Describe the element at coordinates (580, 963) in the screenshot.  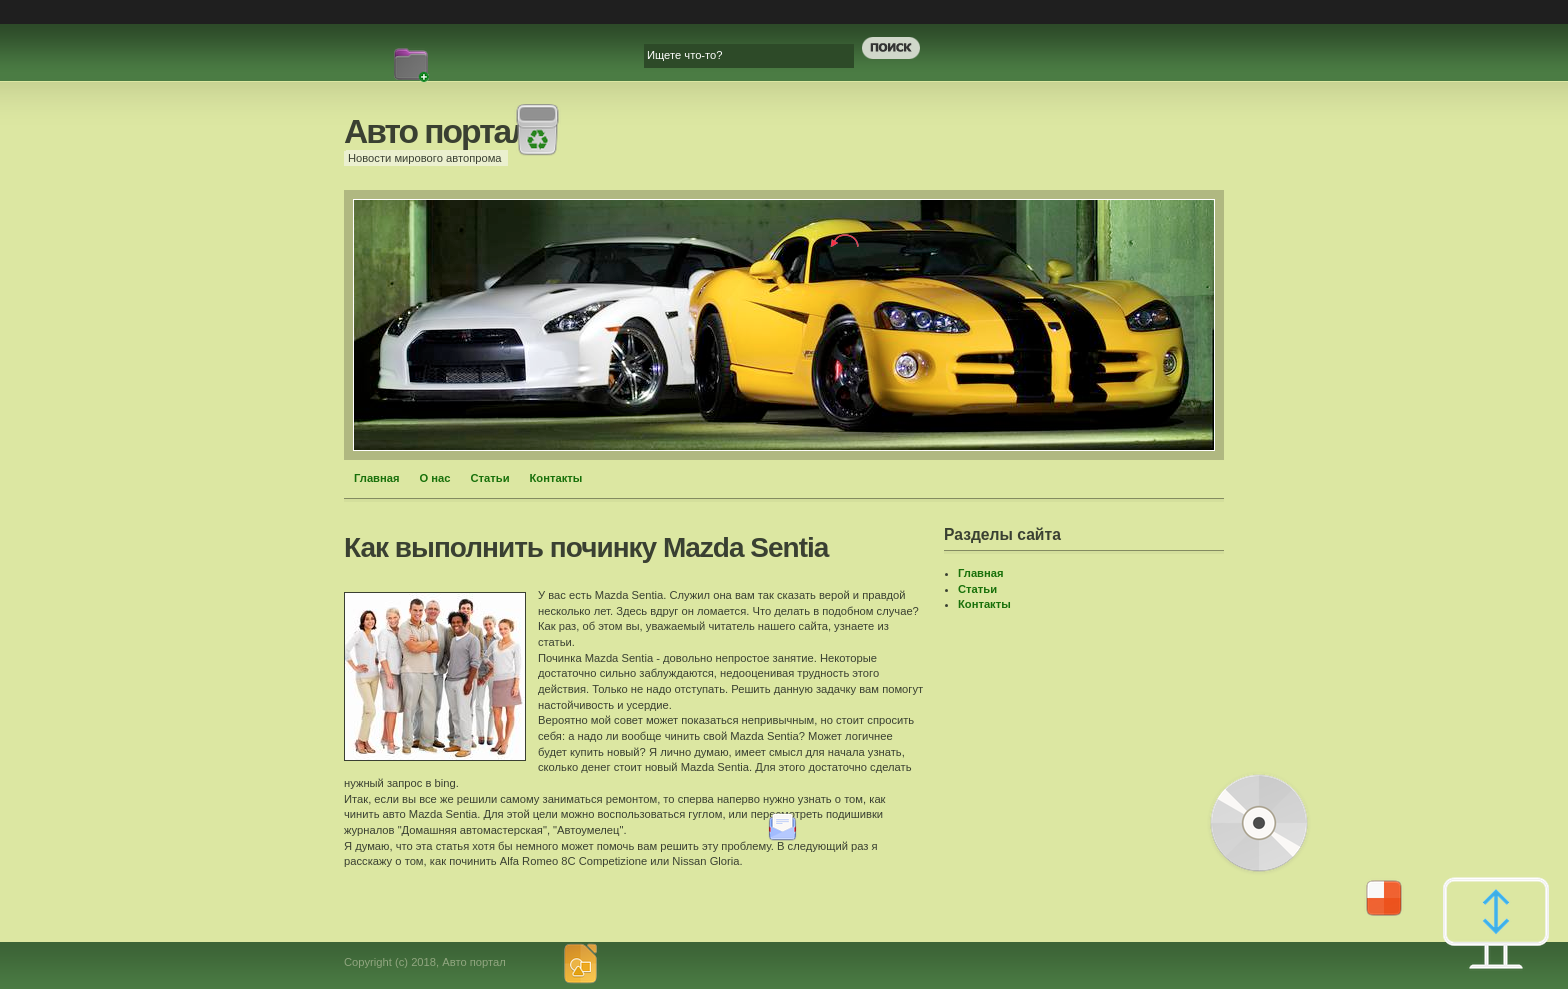
I see `open libreoffice draw application` at that location.